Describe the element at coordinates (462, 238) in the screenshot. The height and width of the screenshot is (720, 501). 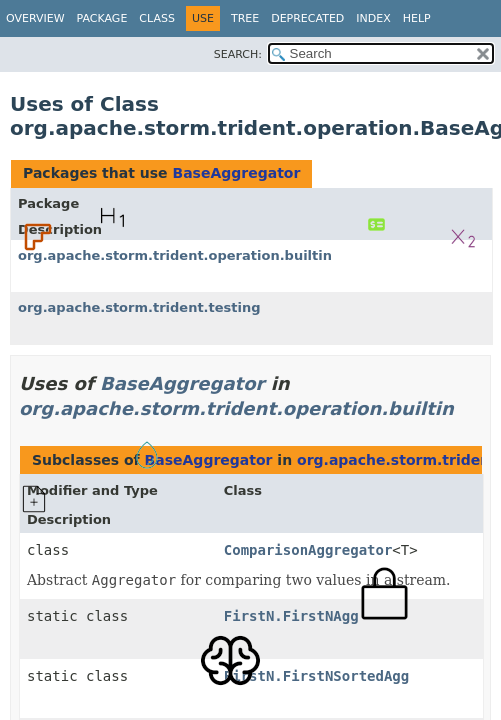
I see `format text as subscript` at that location.